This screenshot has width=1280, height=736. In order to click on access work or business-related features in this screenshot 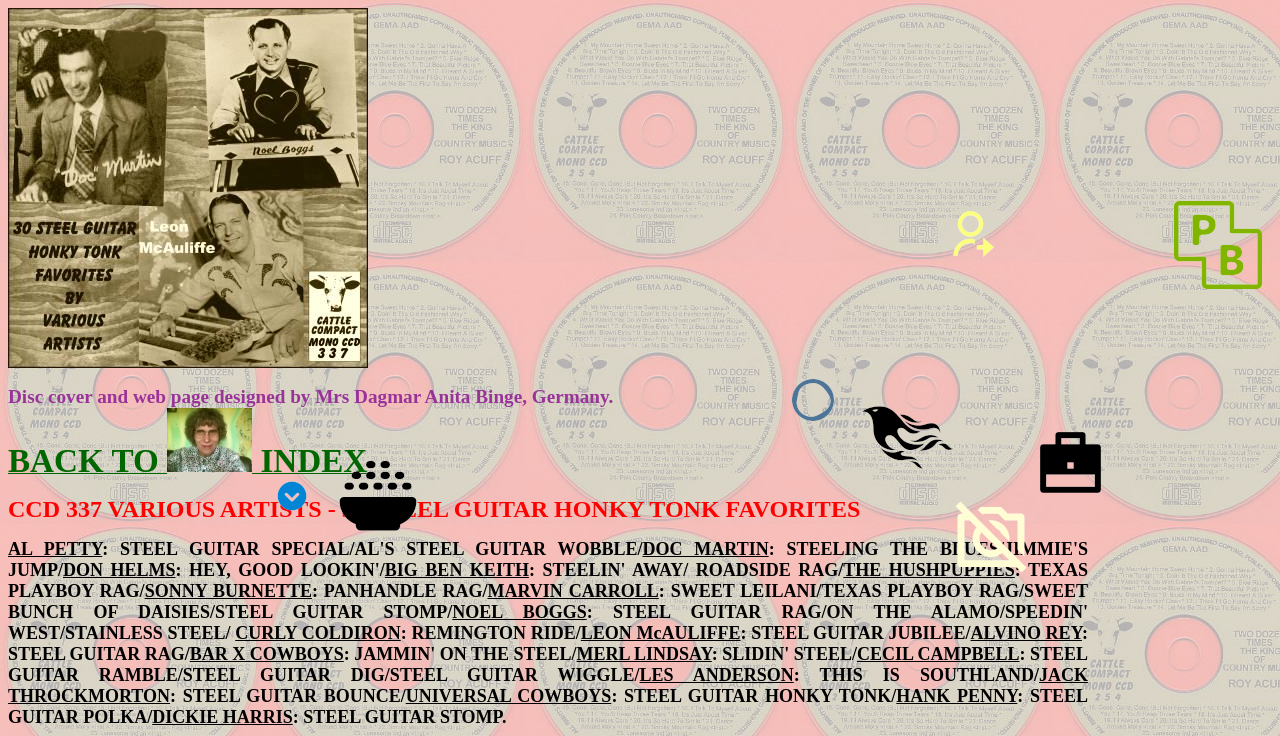, I will do `click(1070, 465)`.